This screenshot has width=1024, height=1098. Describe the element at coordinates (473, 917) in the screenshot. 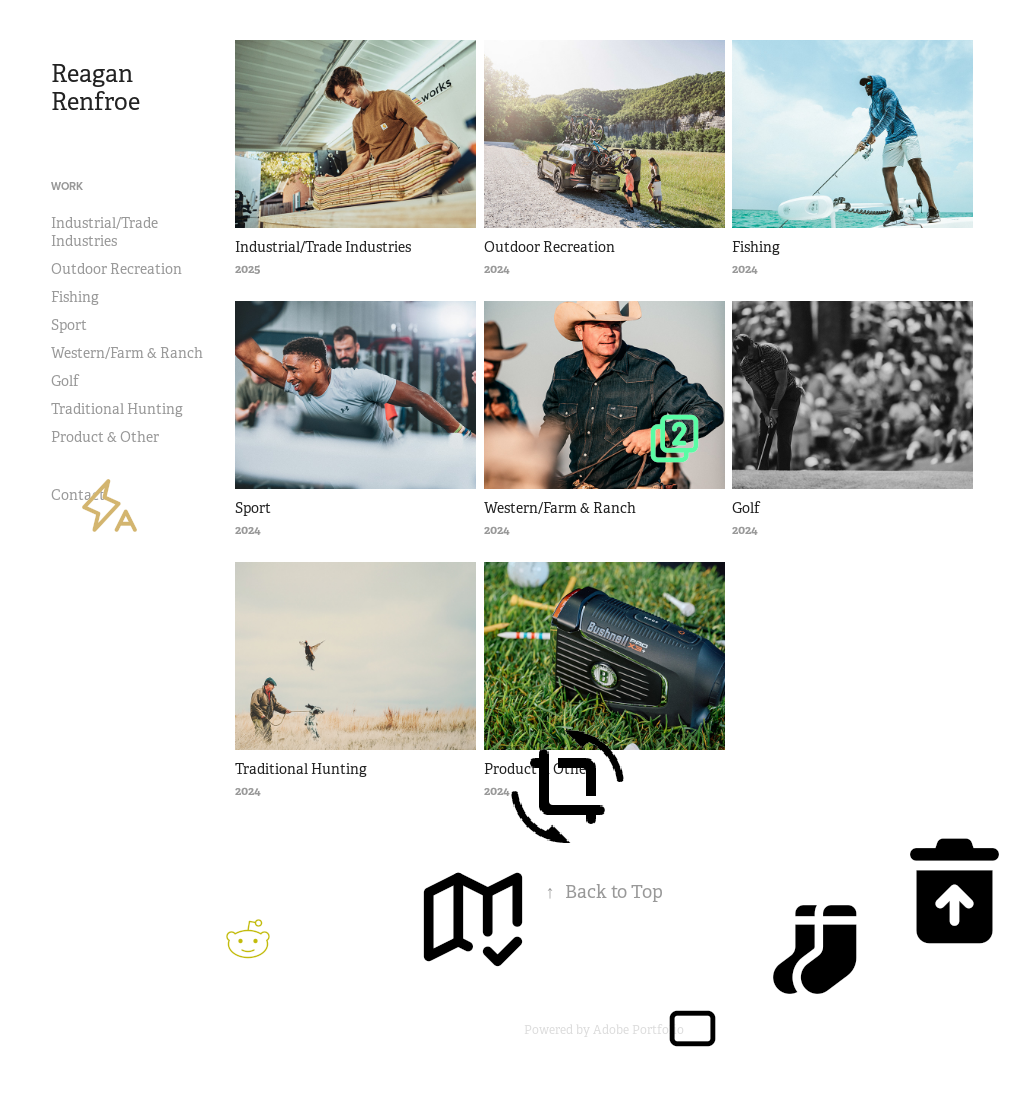

I see `confirm location on map` at that location.